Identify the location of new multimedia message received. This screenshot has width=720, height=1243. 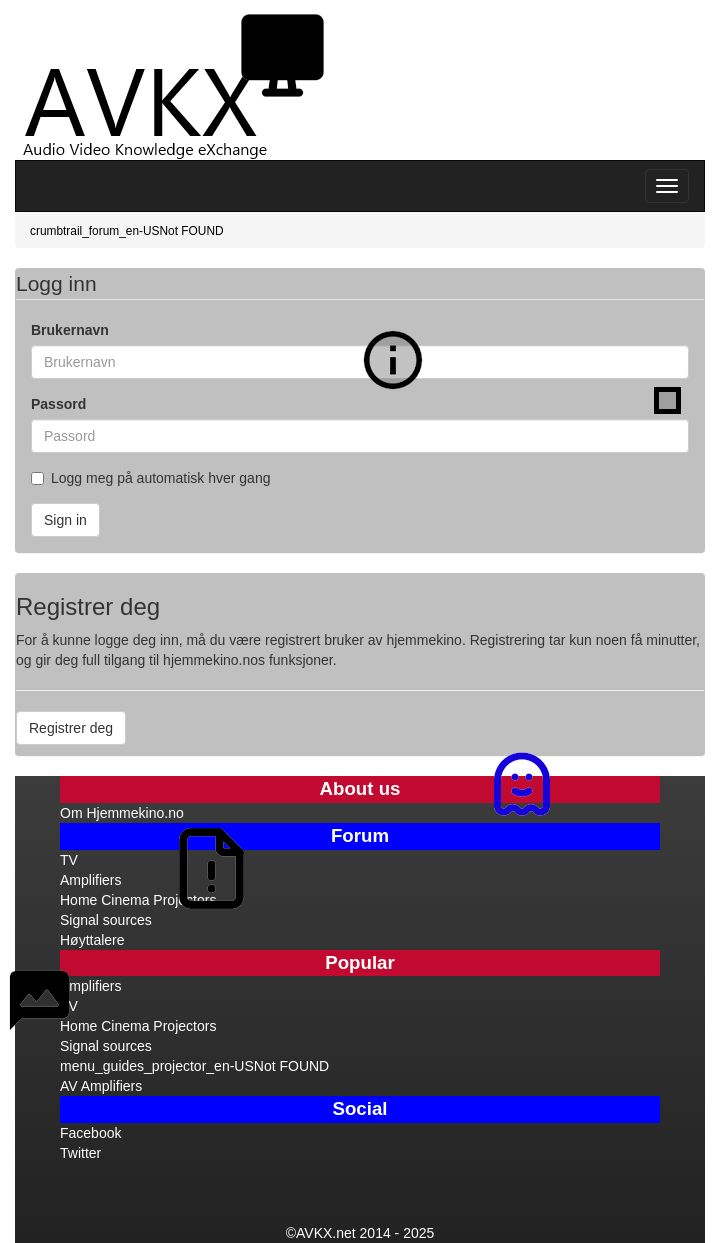
(39, 1000).